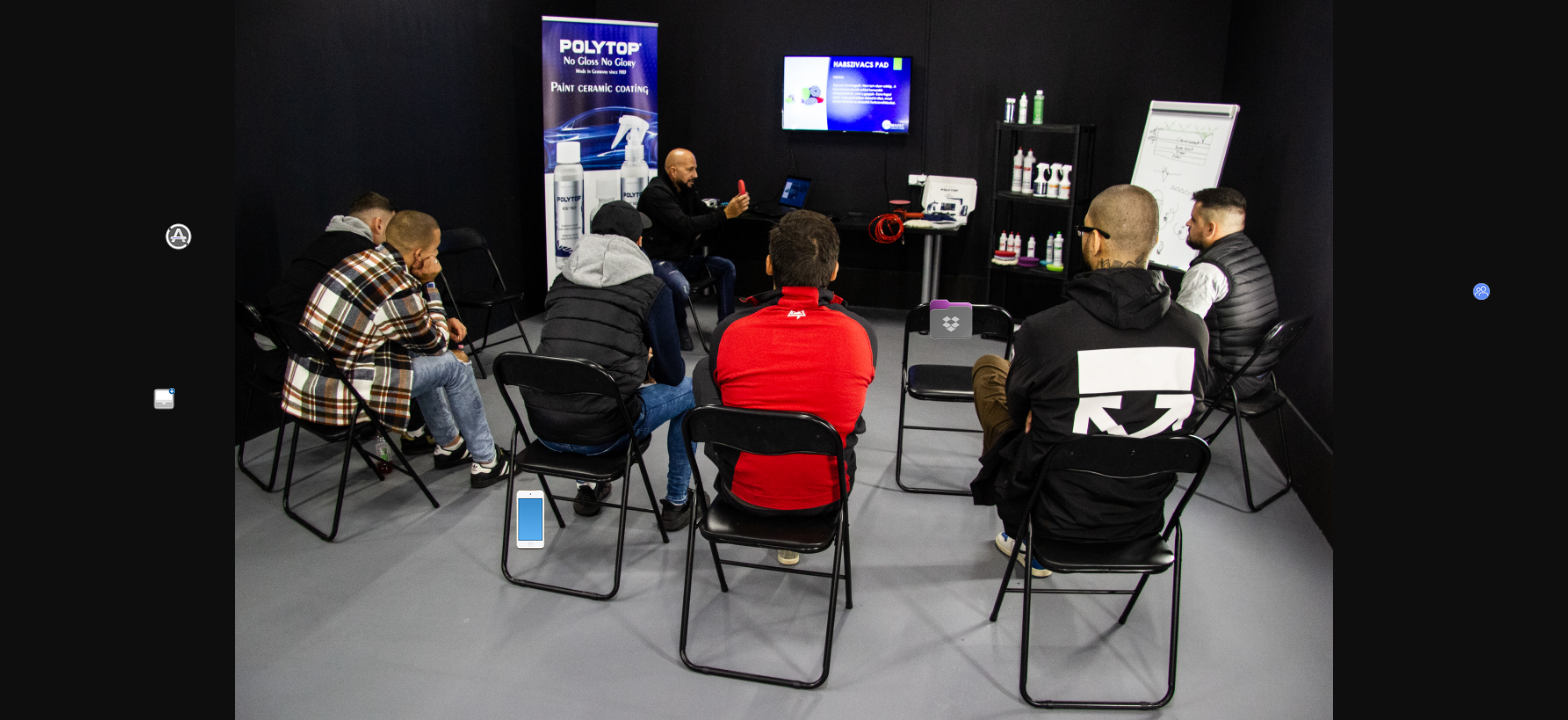 The image size is (1568, 720). I want to click on iPod Touch device connected, so click(530, 520).